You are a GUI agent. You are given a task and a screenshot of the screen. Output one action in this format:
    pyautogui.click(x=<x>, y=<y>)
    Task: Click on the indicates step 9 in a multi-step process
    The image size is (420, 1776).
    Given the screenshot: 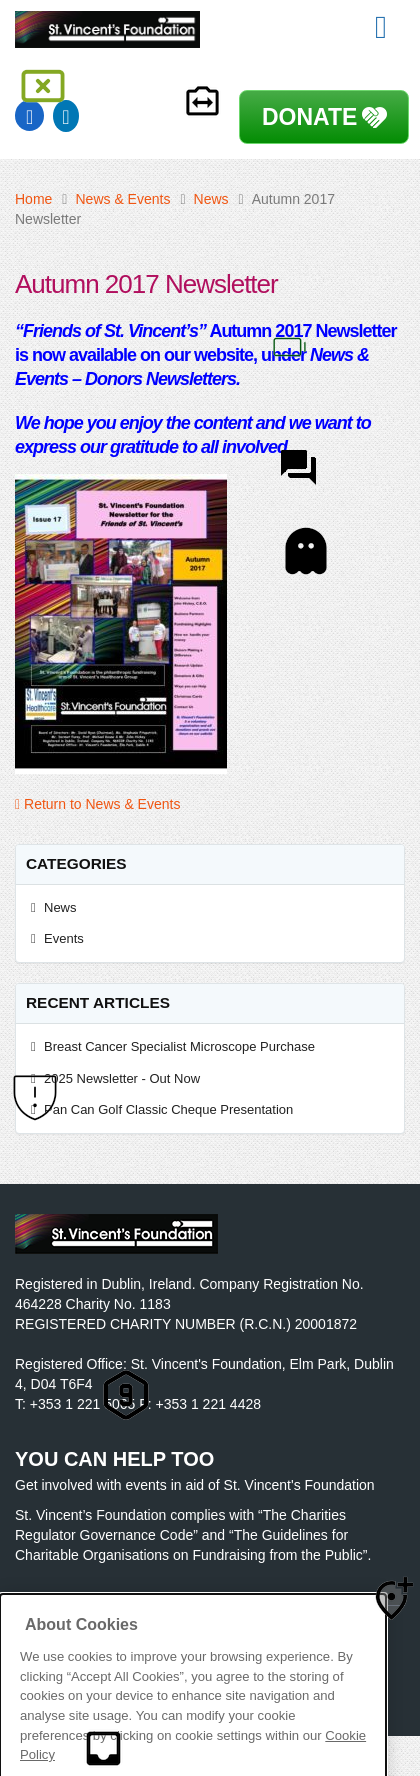 What is the action you would take?
    pyautogui.click(x=126, y=1395)
    